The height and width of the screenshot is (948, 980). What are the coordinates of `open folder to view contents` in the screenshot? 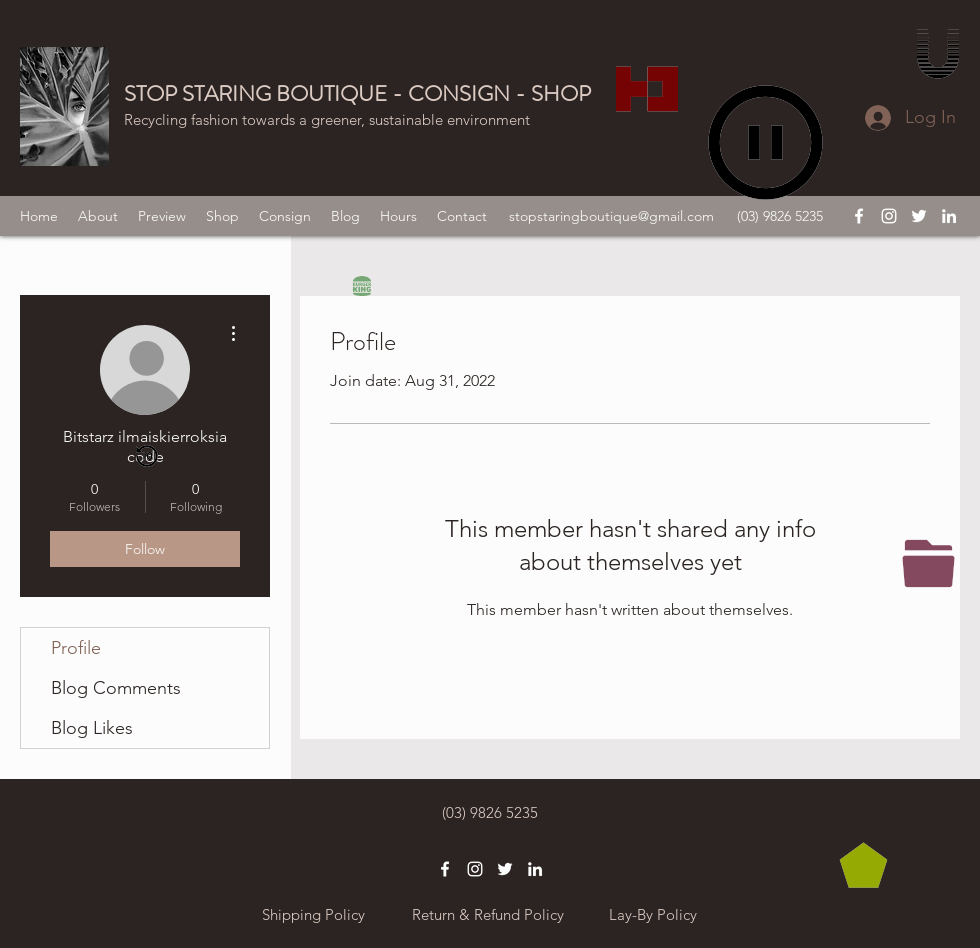 It's located at (928, 563).